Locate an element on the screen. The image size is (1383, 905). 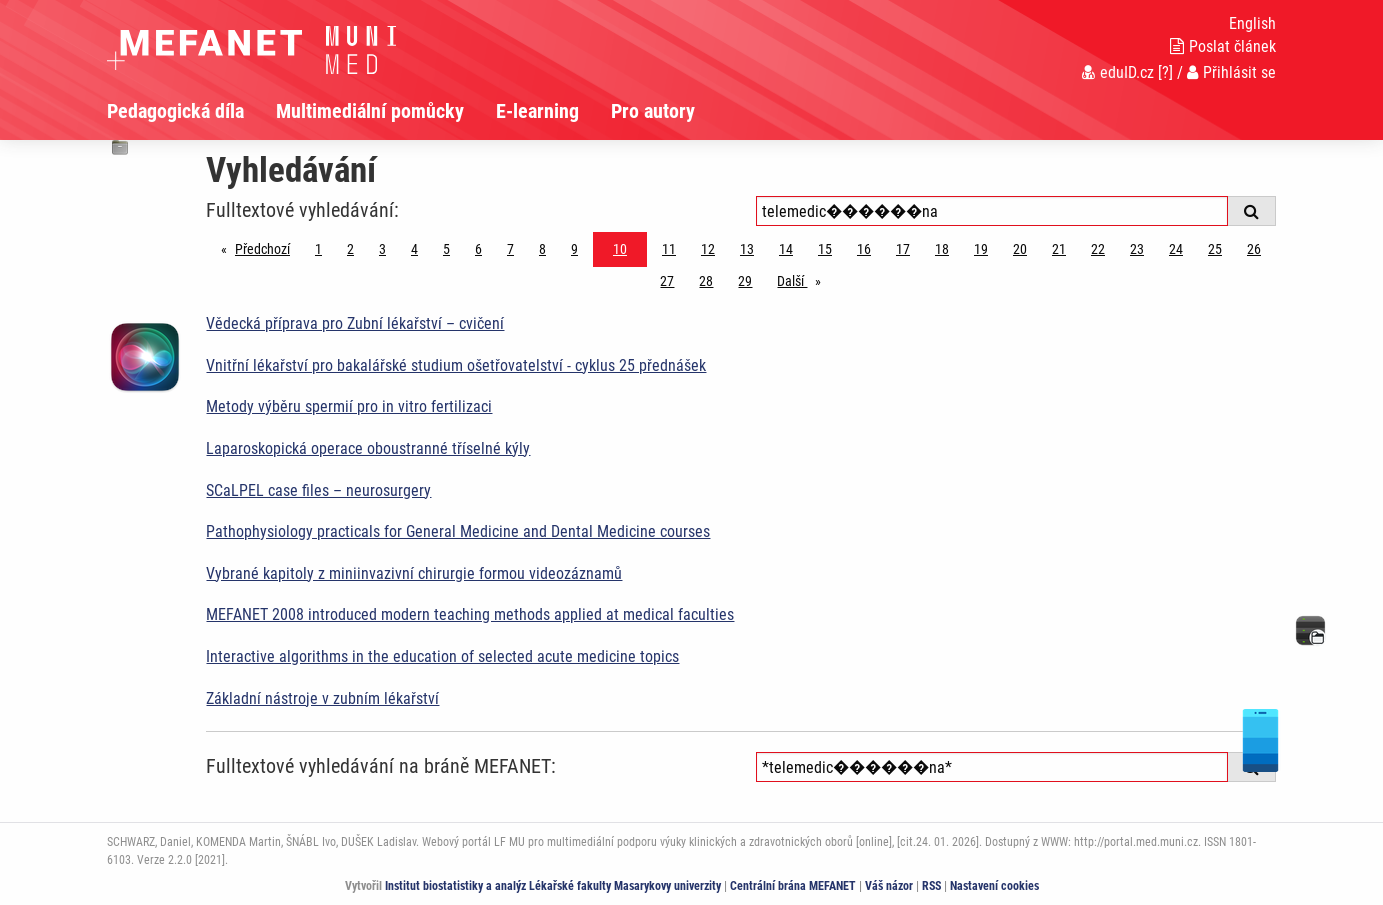
open the nautilus file manager is located at coordinates (120, 147).